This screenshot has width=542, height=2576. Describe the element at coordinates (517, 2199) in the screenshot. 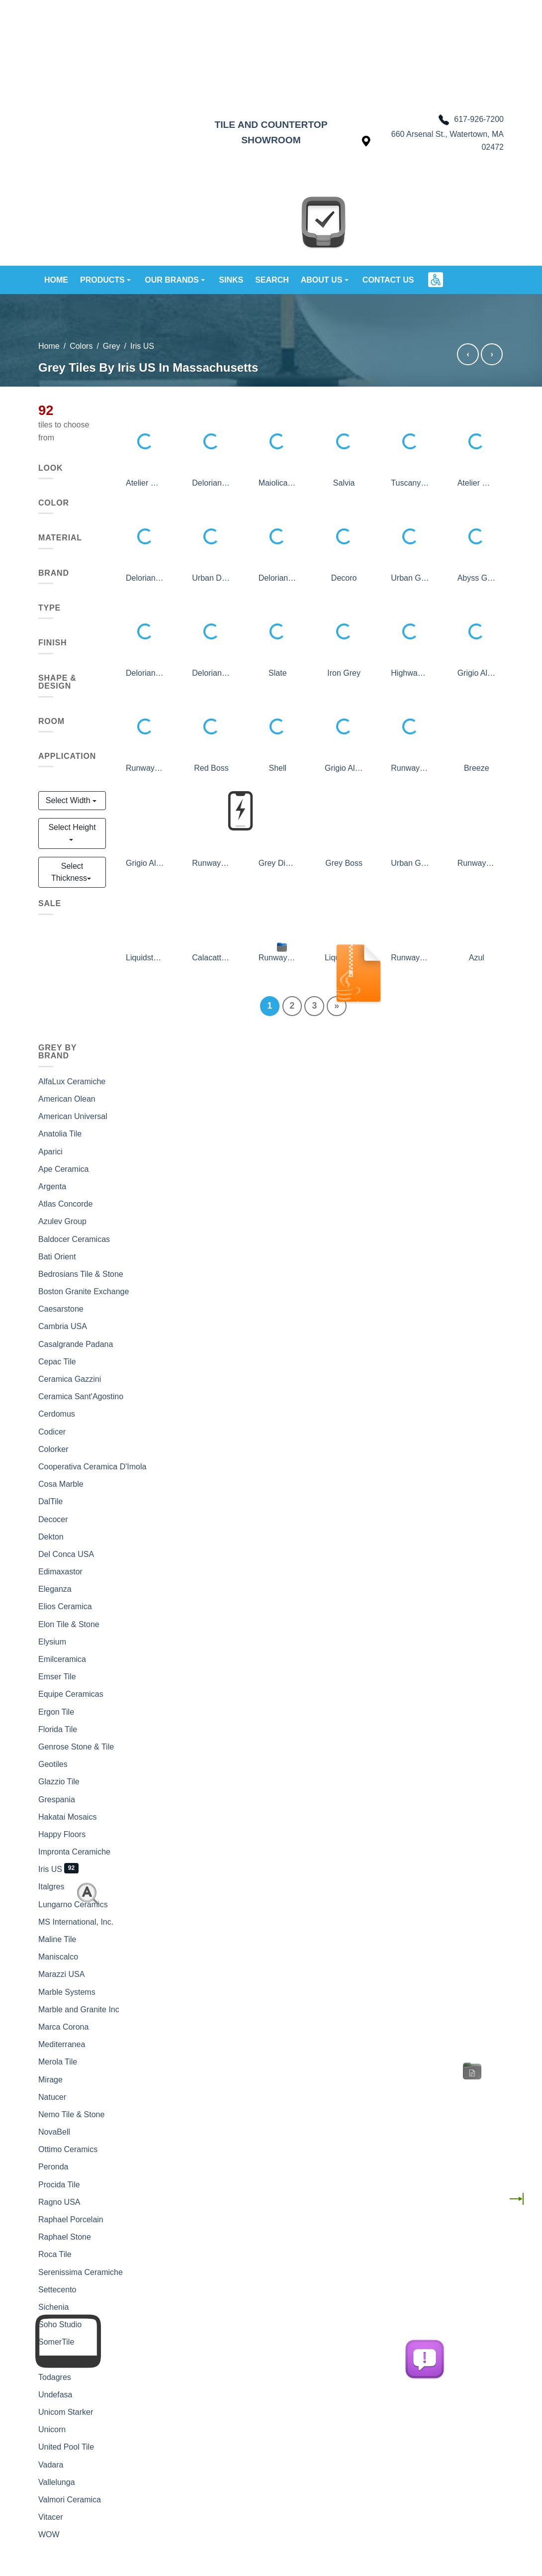

I see `jump to the last item in a list` at that location.